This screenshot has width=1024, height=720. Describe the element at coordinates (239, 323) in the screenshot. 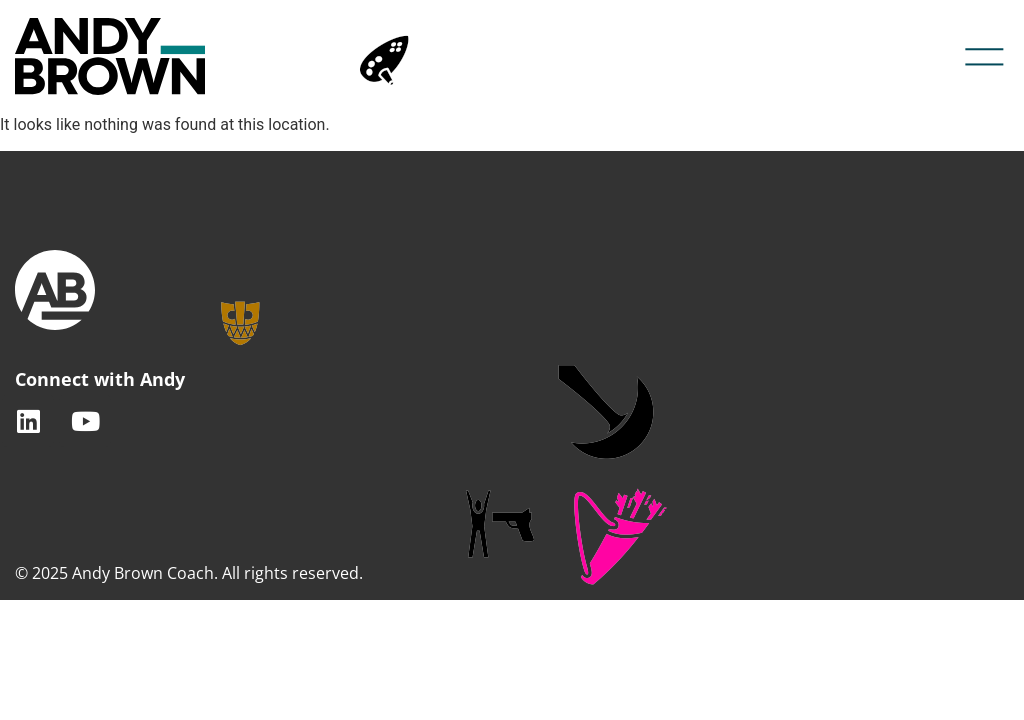

I see `access tribal or cultural themed game content` at that location.